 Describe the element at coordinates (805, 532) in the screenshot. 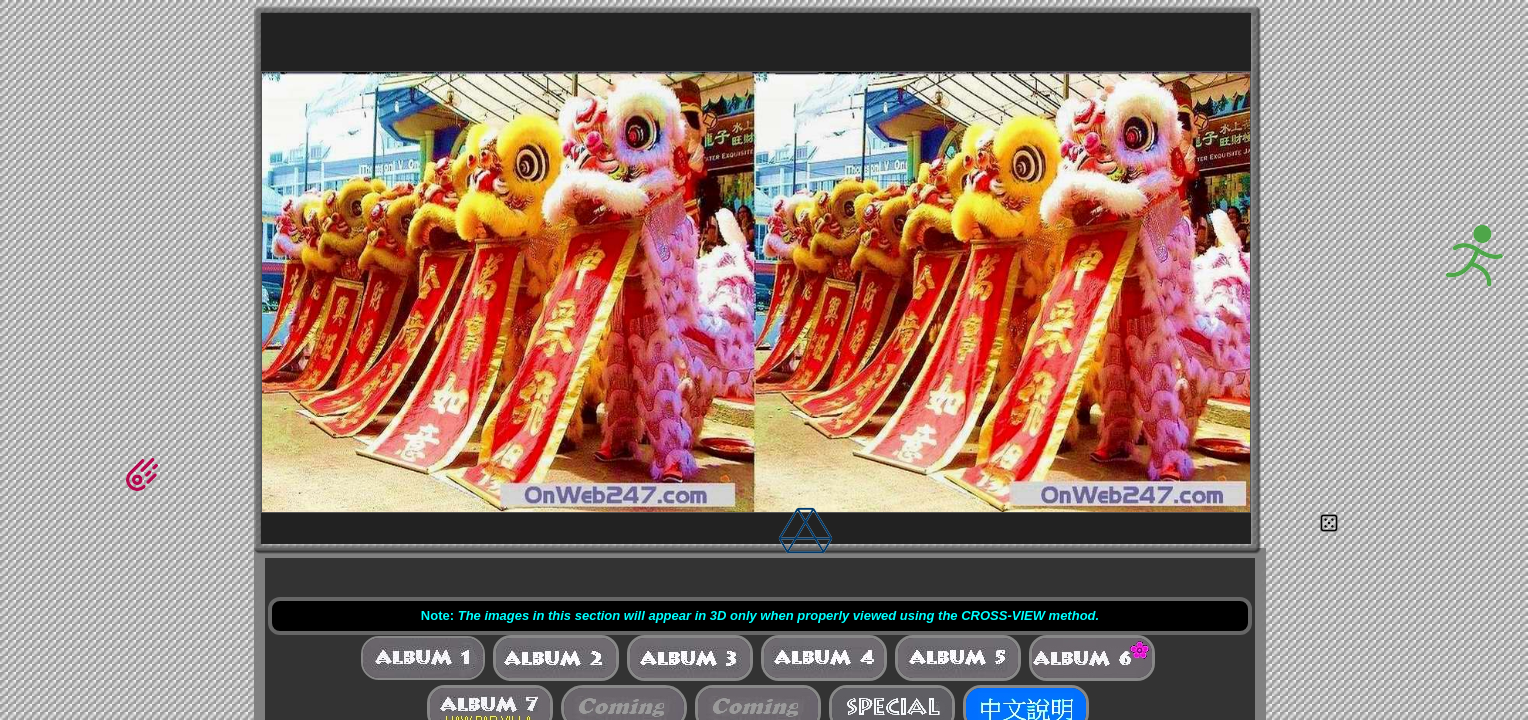

I see `access google drive files and storage` at that location.